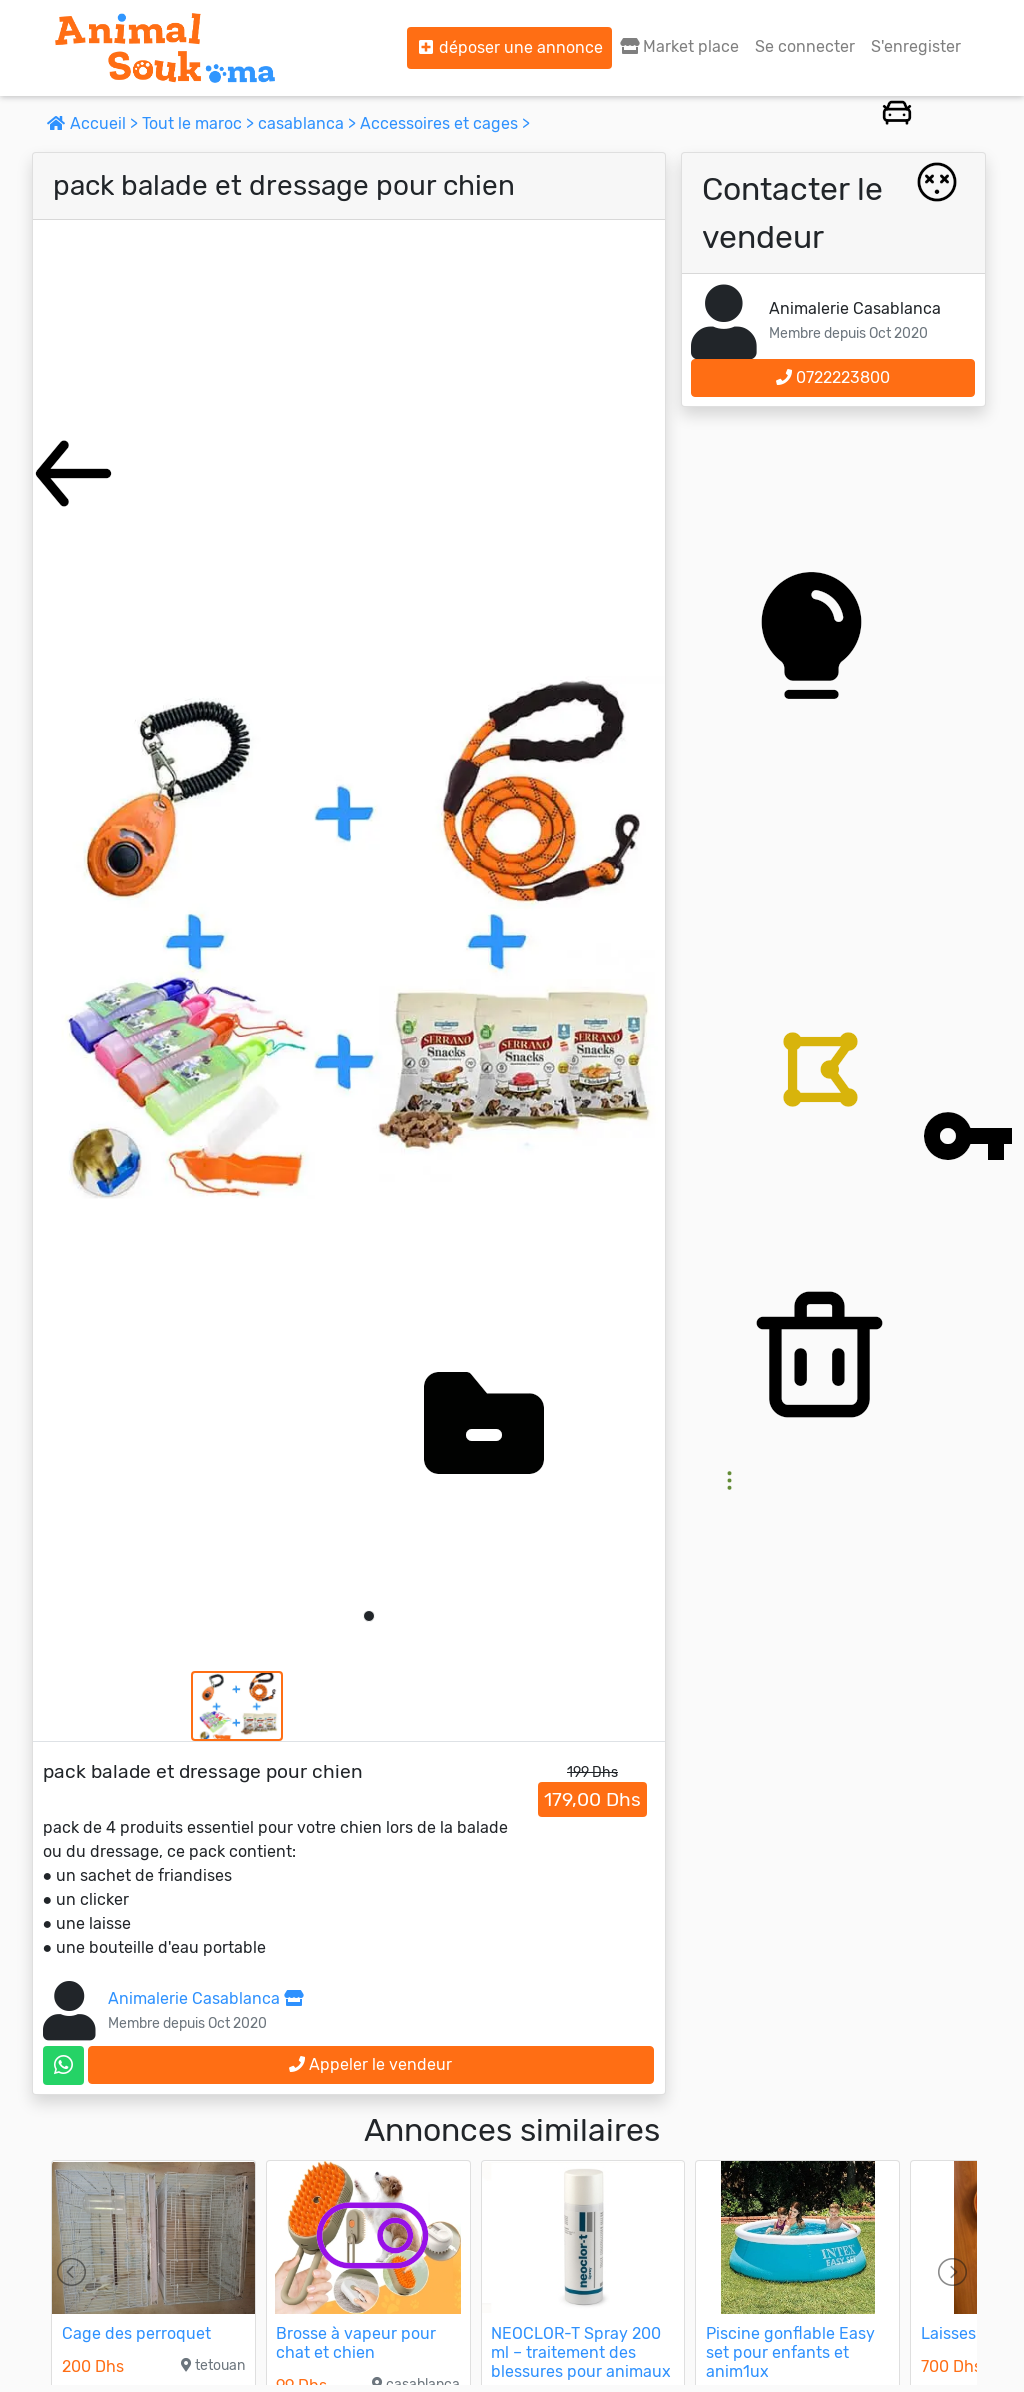 This screenshot has height=2392, width=1024. I want to click on delete selected item, so click(819, 1354).